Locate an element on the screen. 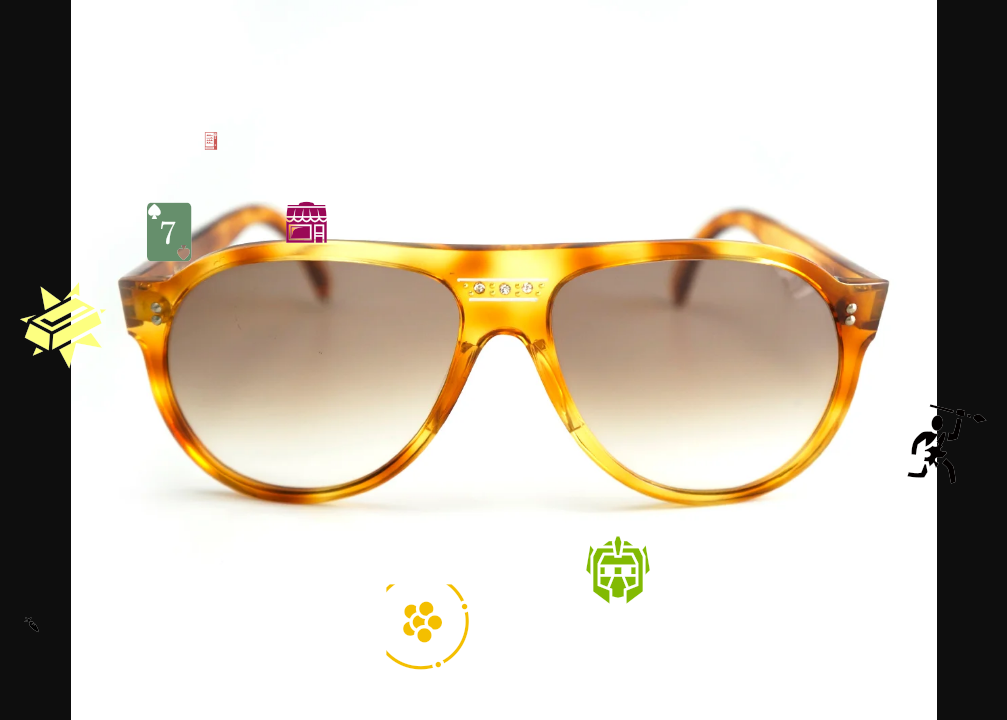 The width and height of the screenshot is (1007, 720). access atomic or molecular simulation settings is located at coordinates (429, 627).